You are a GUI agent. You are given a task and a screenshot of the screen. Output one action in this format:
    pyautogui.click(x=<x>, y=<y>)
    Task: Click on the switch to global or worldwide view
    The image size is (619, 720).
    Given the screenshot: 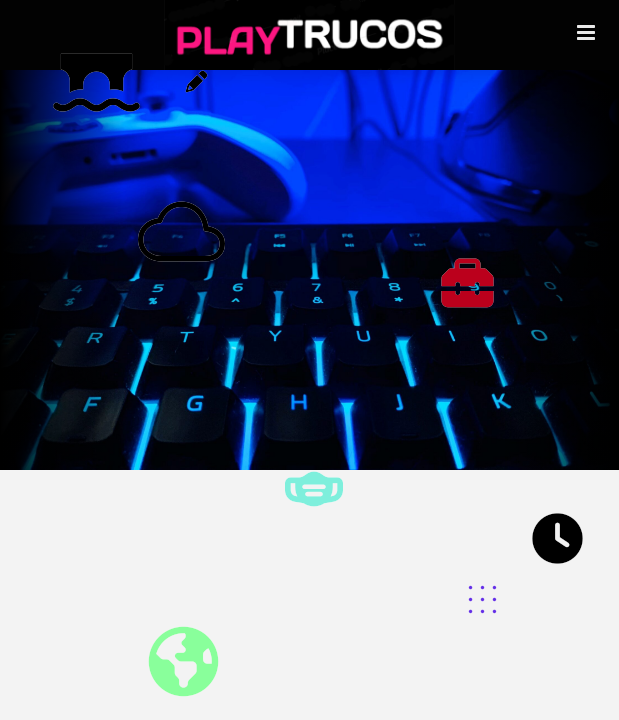 What is the action you would take?
    pyautogui.click(x=183, y=661)
    